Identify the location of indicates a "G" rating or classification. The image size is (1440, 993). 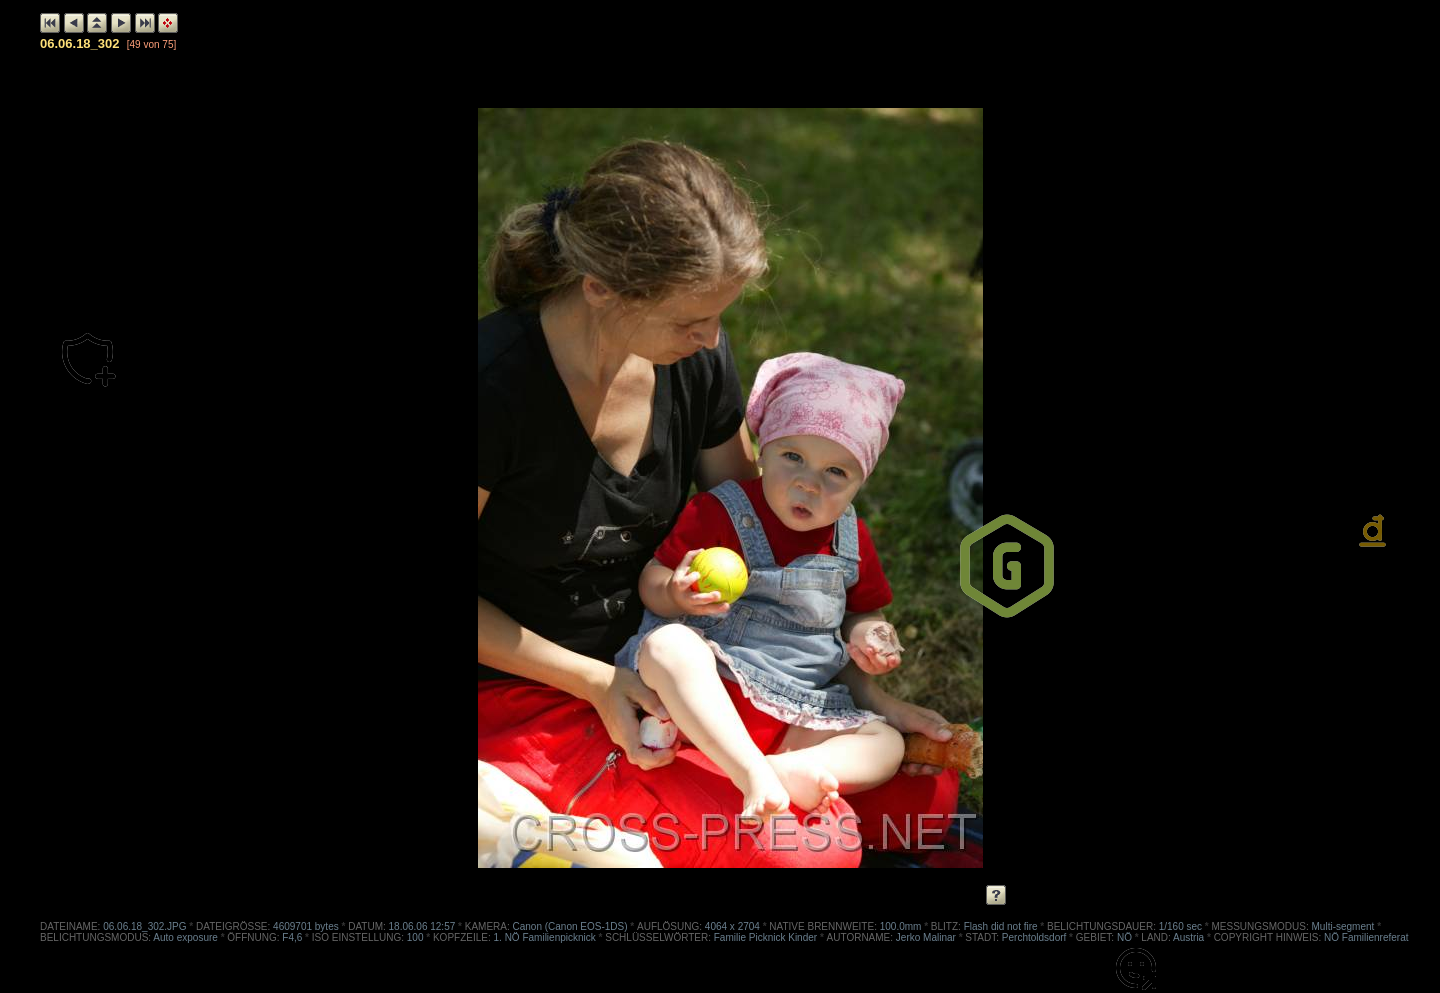
(1007, 566).